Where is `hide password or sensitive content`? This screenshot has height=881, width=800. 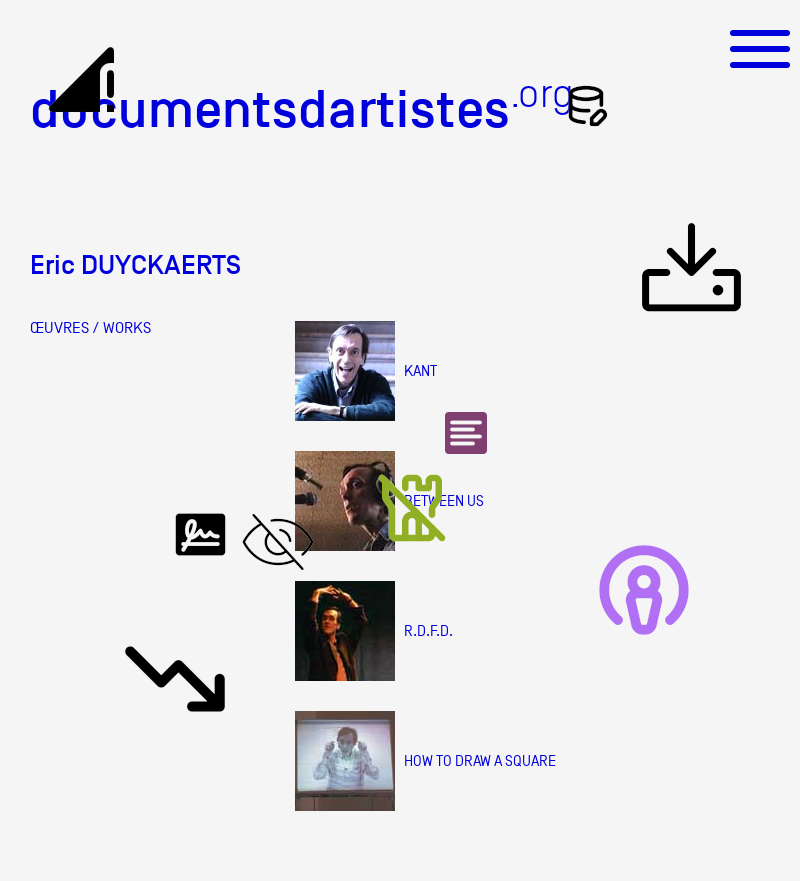 hide password or sensitive content is located at coordinates (278, 542).